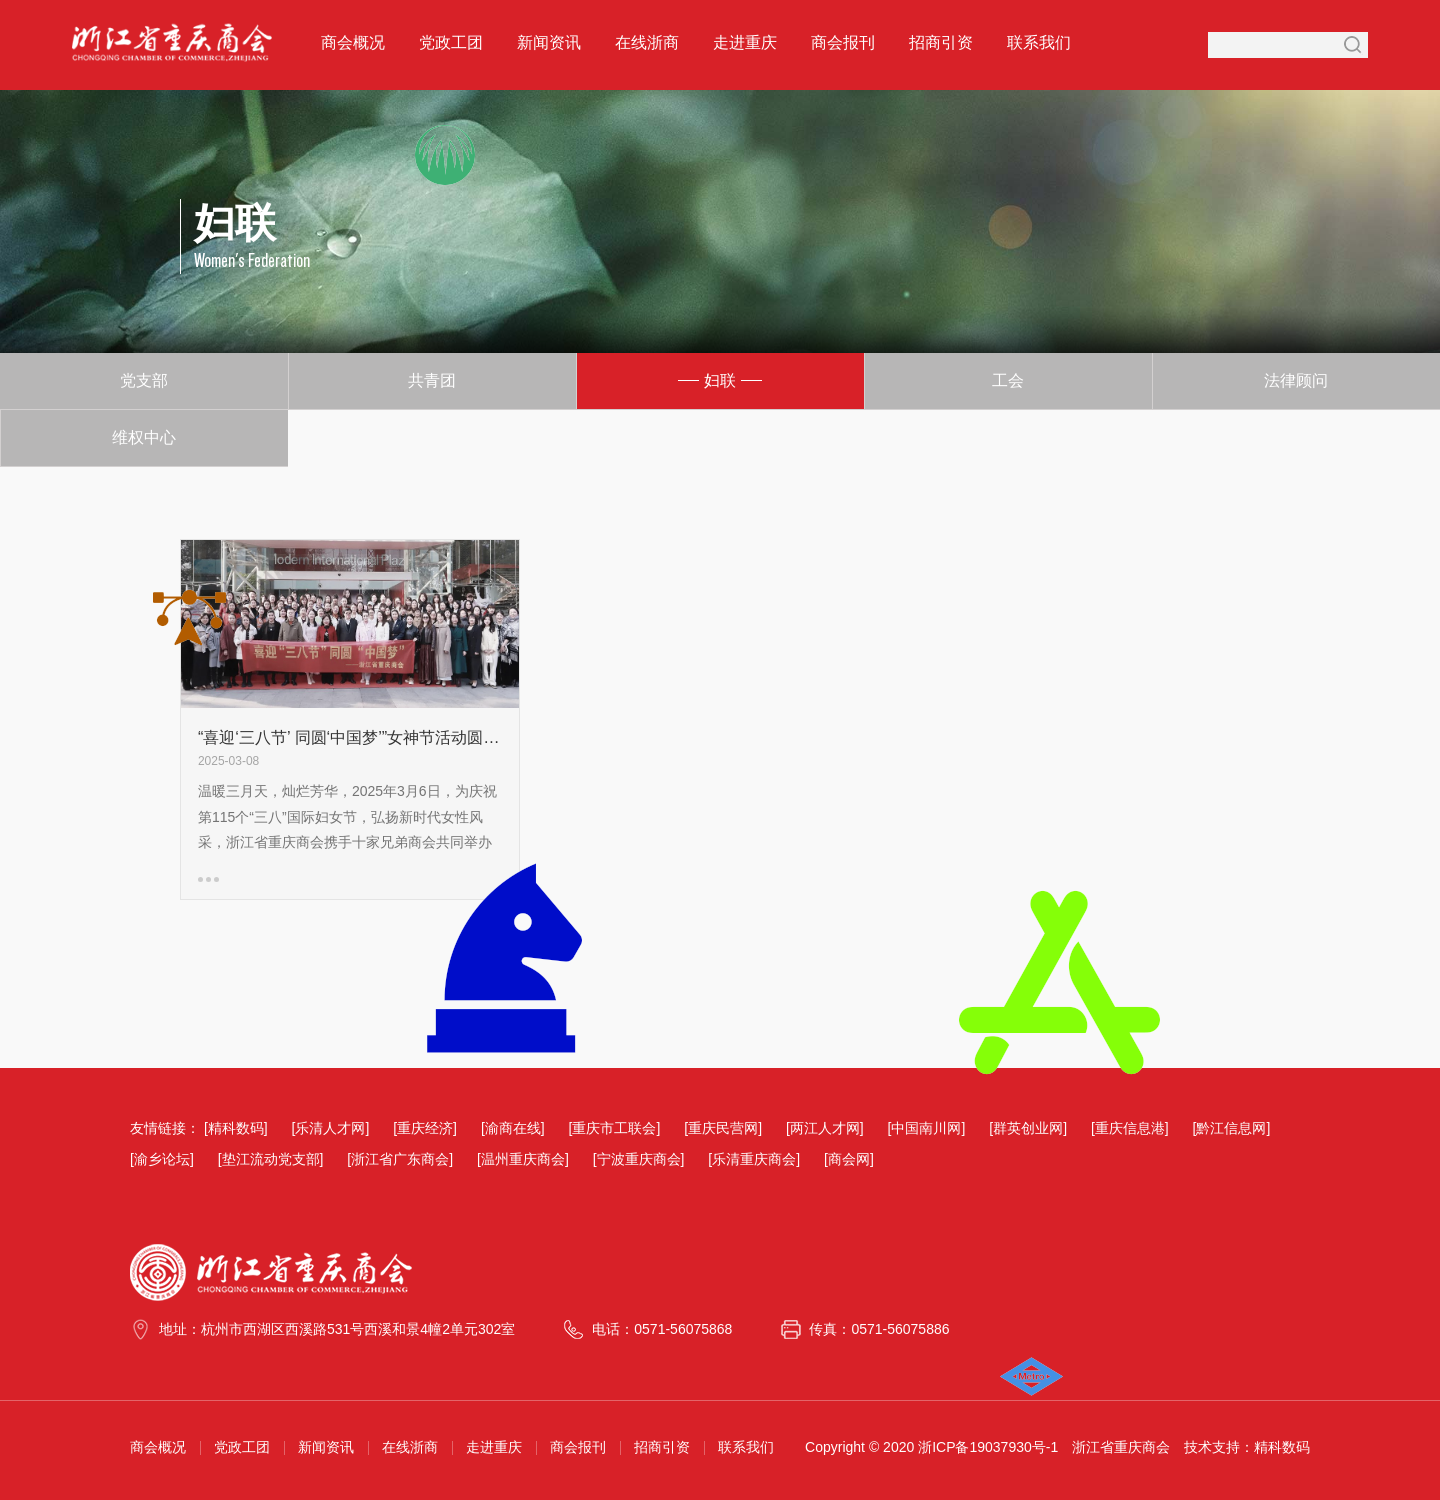 This screenshot has height=1500, width=1440. What do you see at coordinates (1031, 1376) in the screenshot?
I see `open the Metro de Madrid transit app` at bounding box center [1031, 1376].